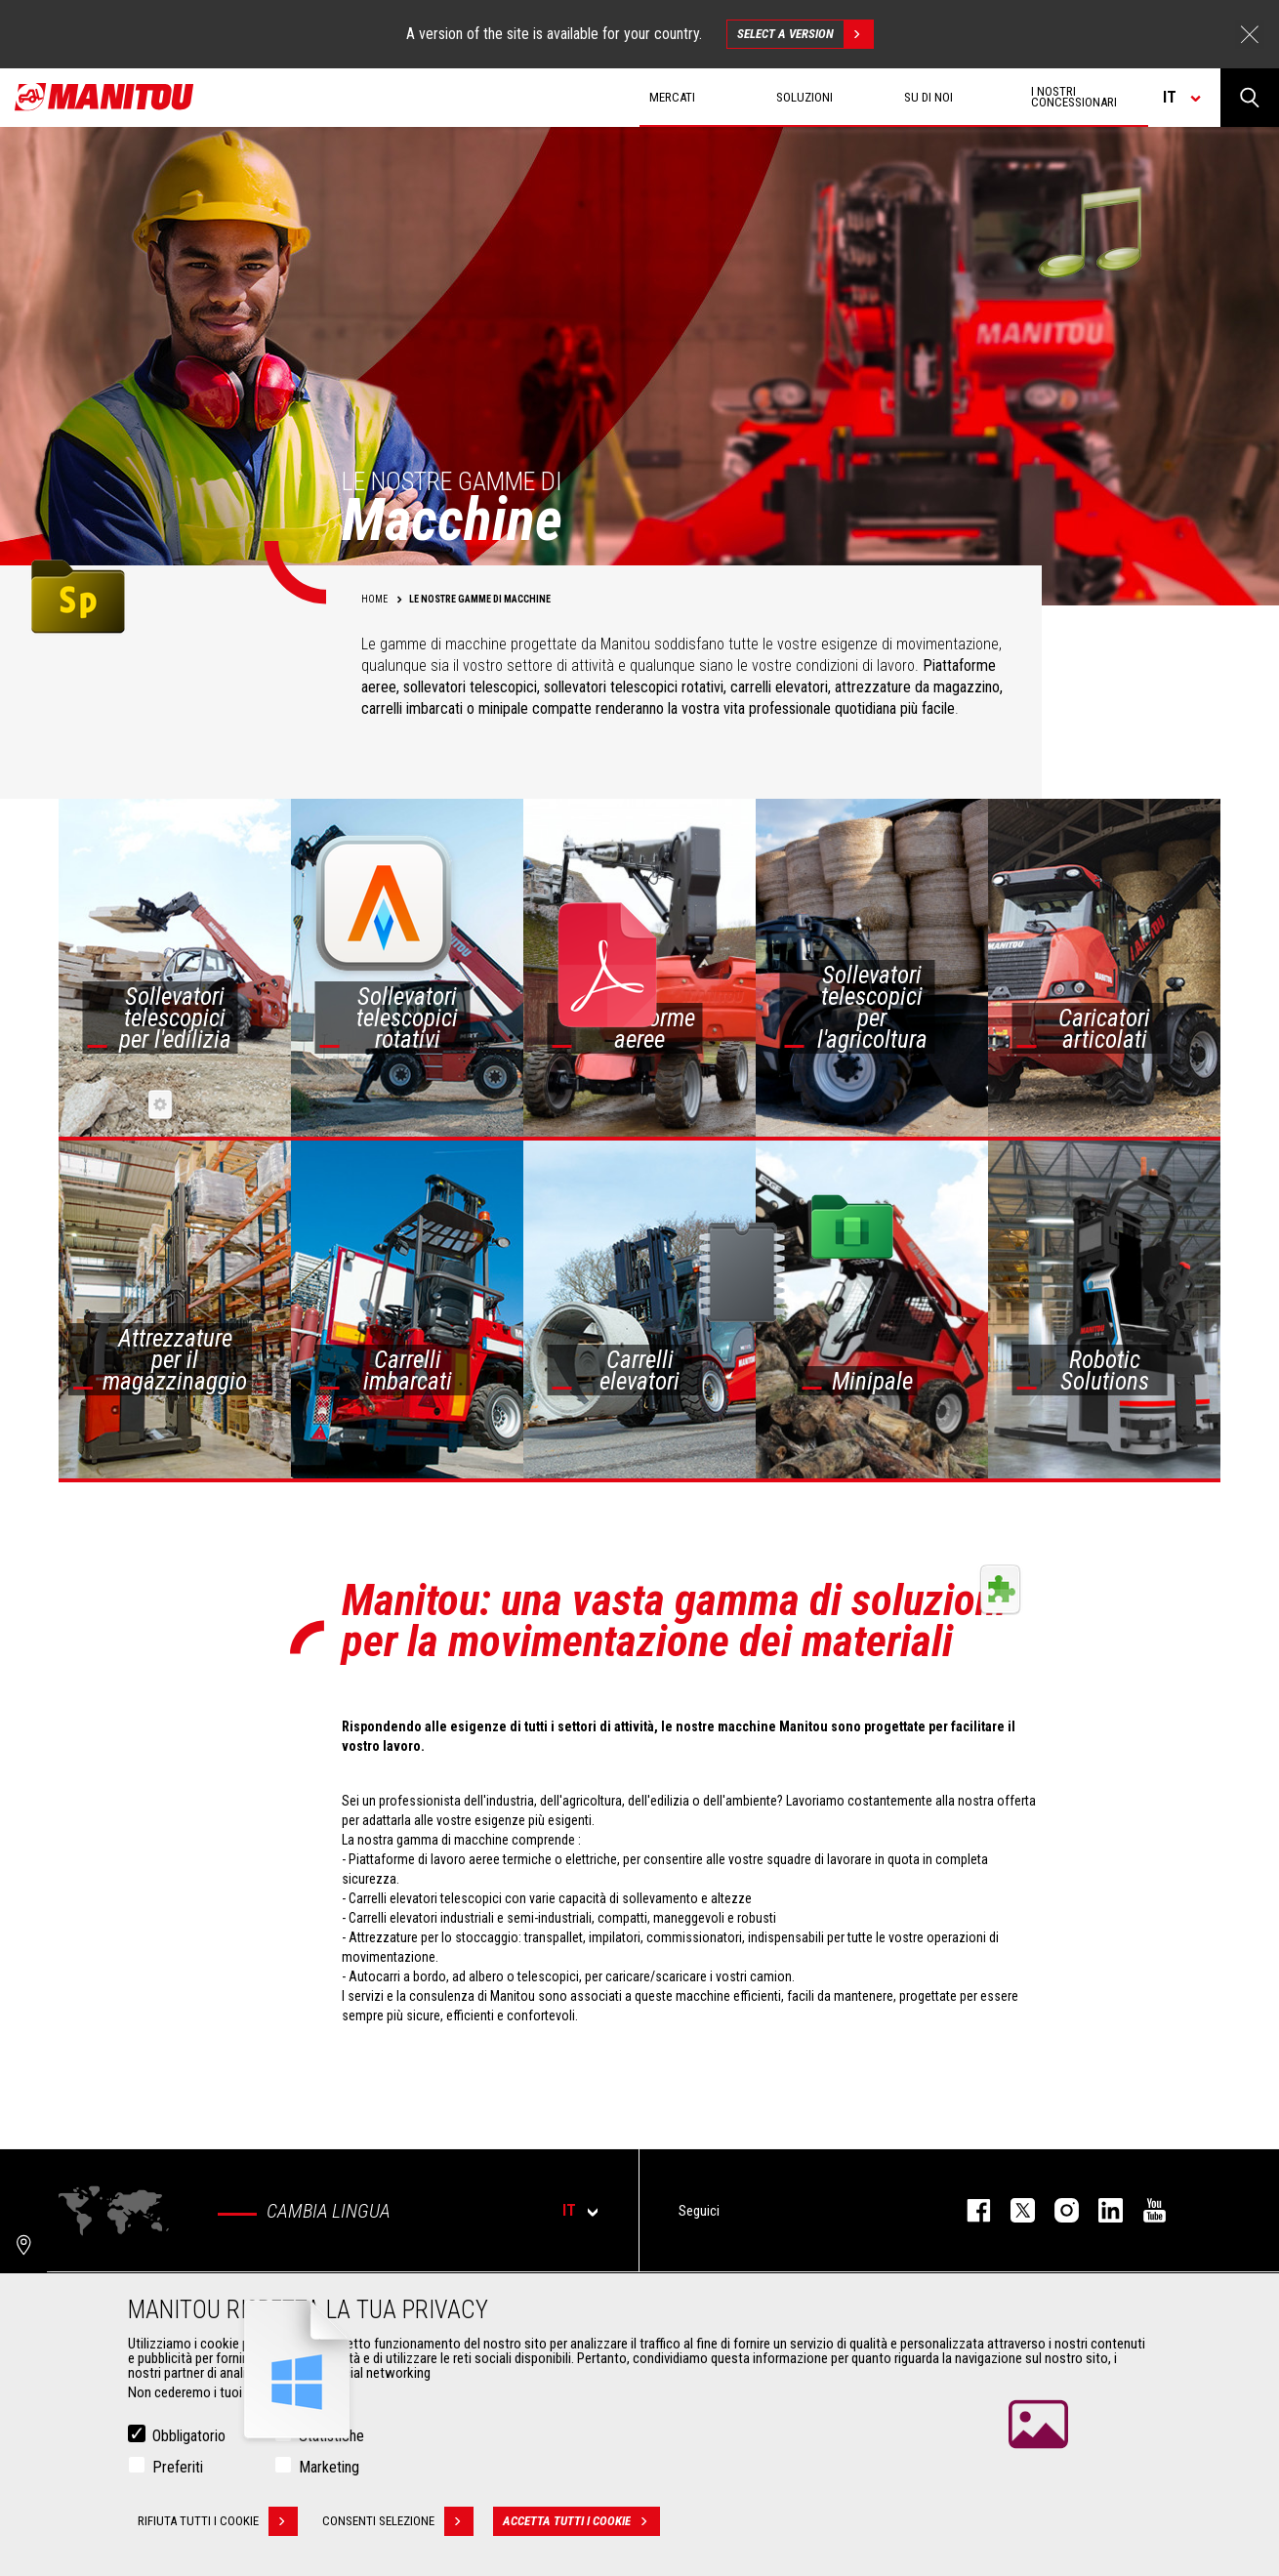 The width and height of the screenshot is (1279, 2576). I want to click on an add-on or plugin file type, so click(1000, 1589).